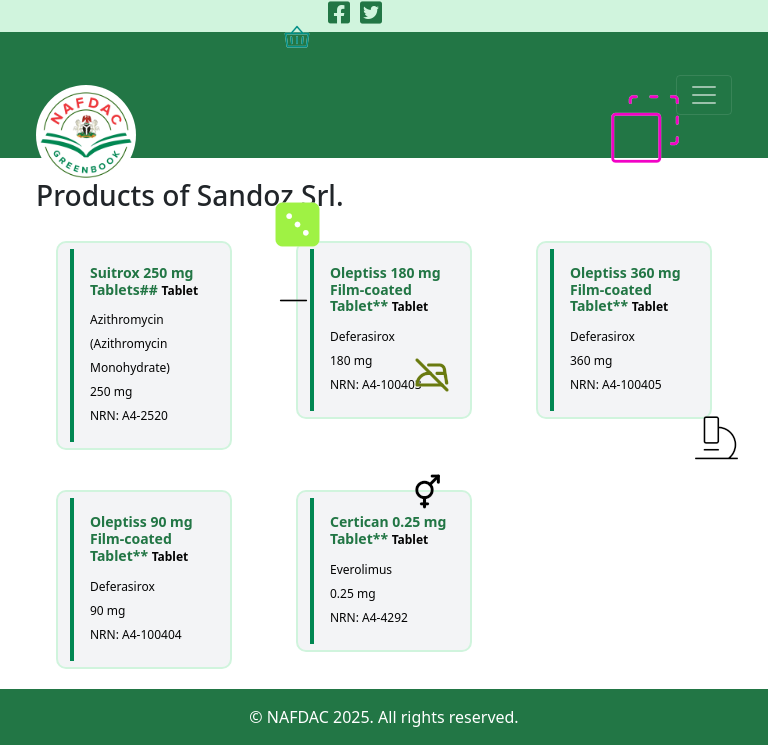 The image size is (768, 745). What do you see at coordinates (432, 375) in the screenshot?
I see `do not iron this item` at bounding box center [432, 375].